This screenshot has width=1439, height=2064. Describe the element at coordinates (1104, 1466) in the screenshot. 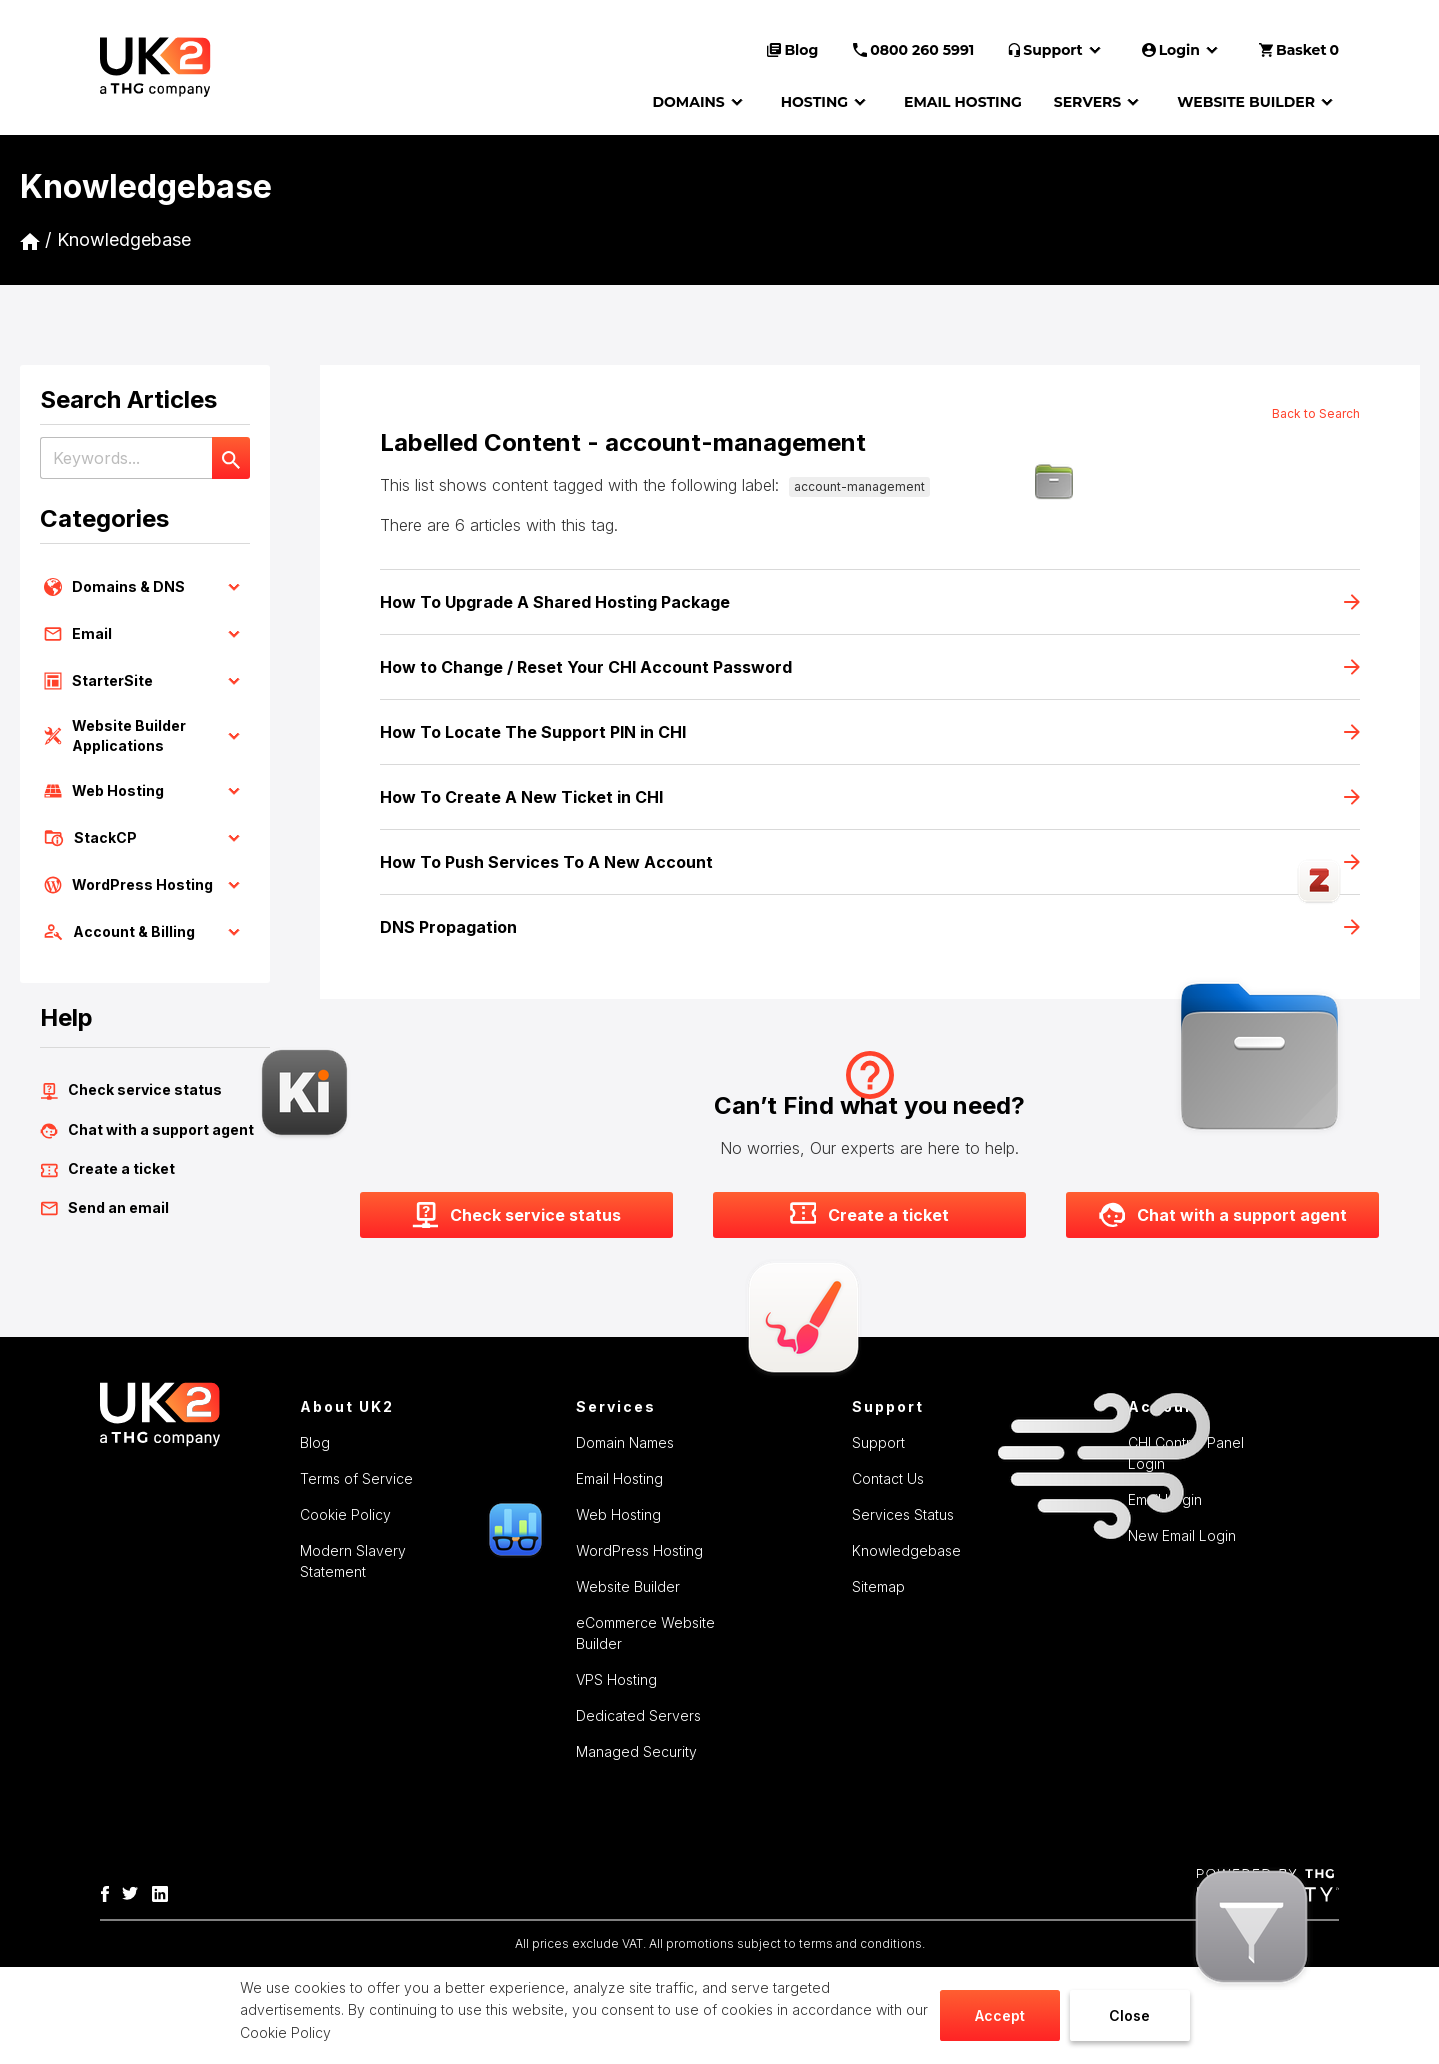

I see `indicates windy weather conditions` at that location.